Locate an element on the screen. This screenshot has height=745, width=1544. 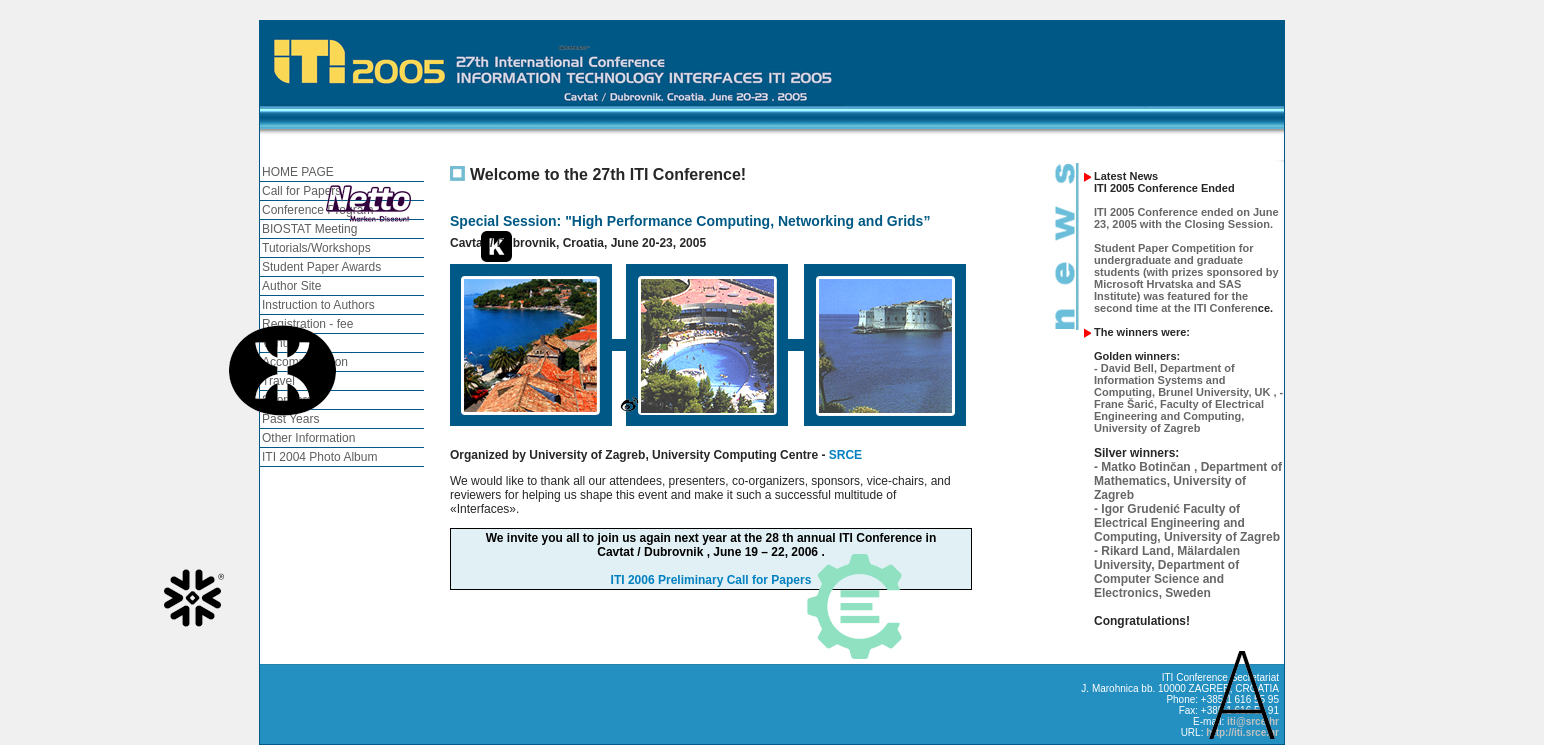
snowflake data cloud platform logo is located at coordinates (194, 598).